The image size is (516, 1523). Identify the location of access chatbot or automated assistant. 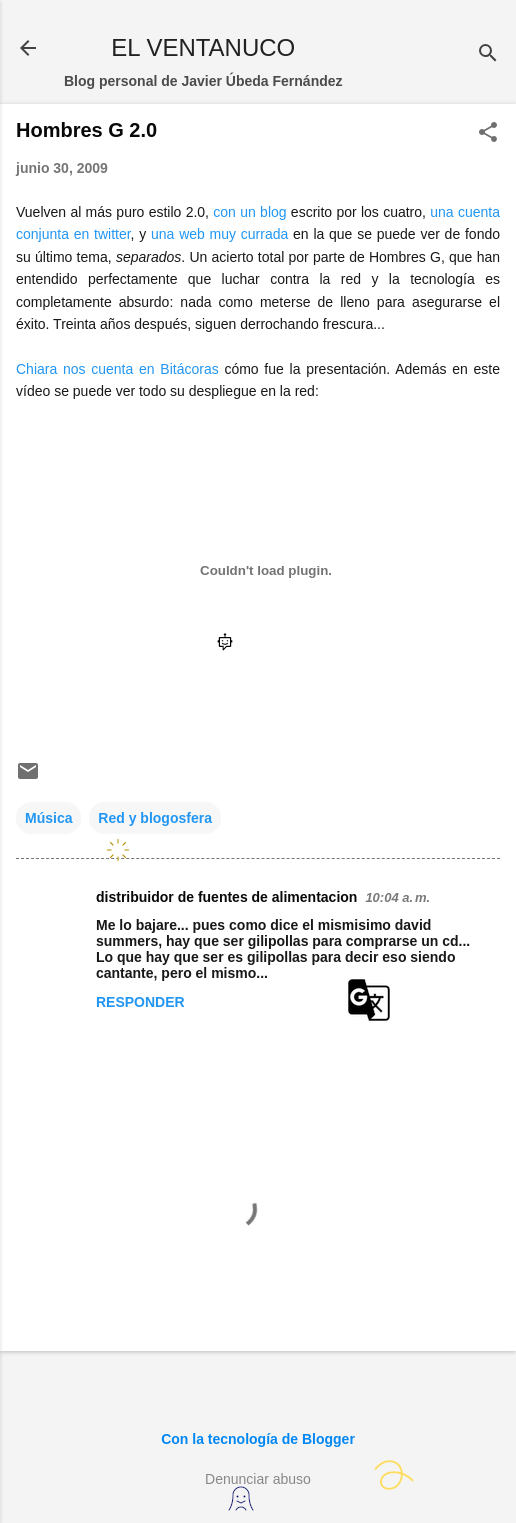
(225, 642).